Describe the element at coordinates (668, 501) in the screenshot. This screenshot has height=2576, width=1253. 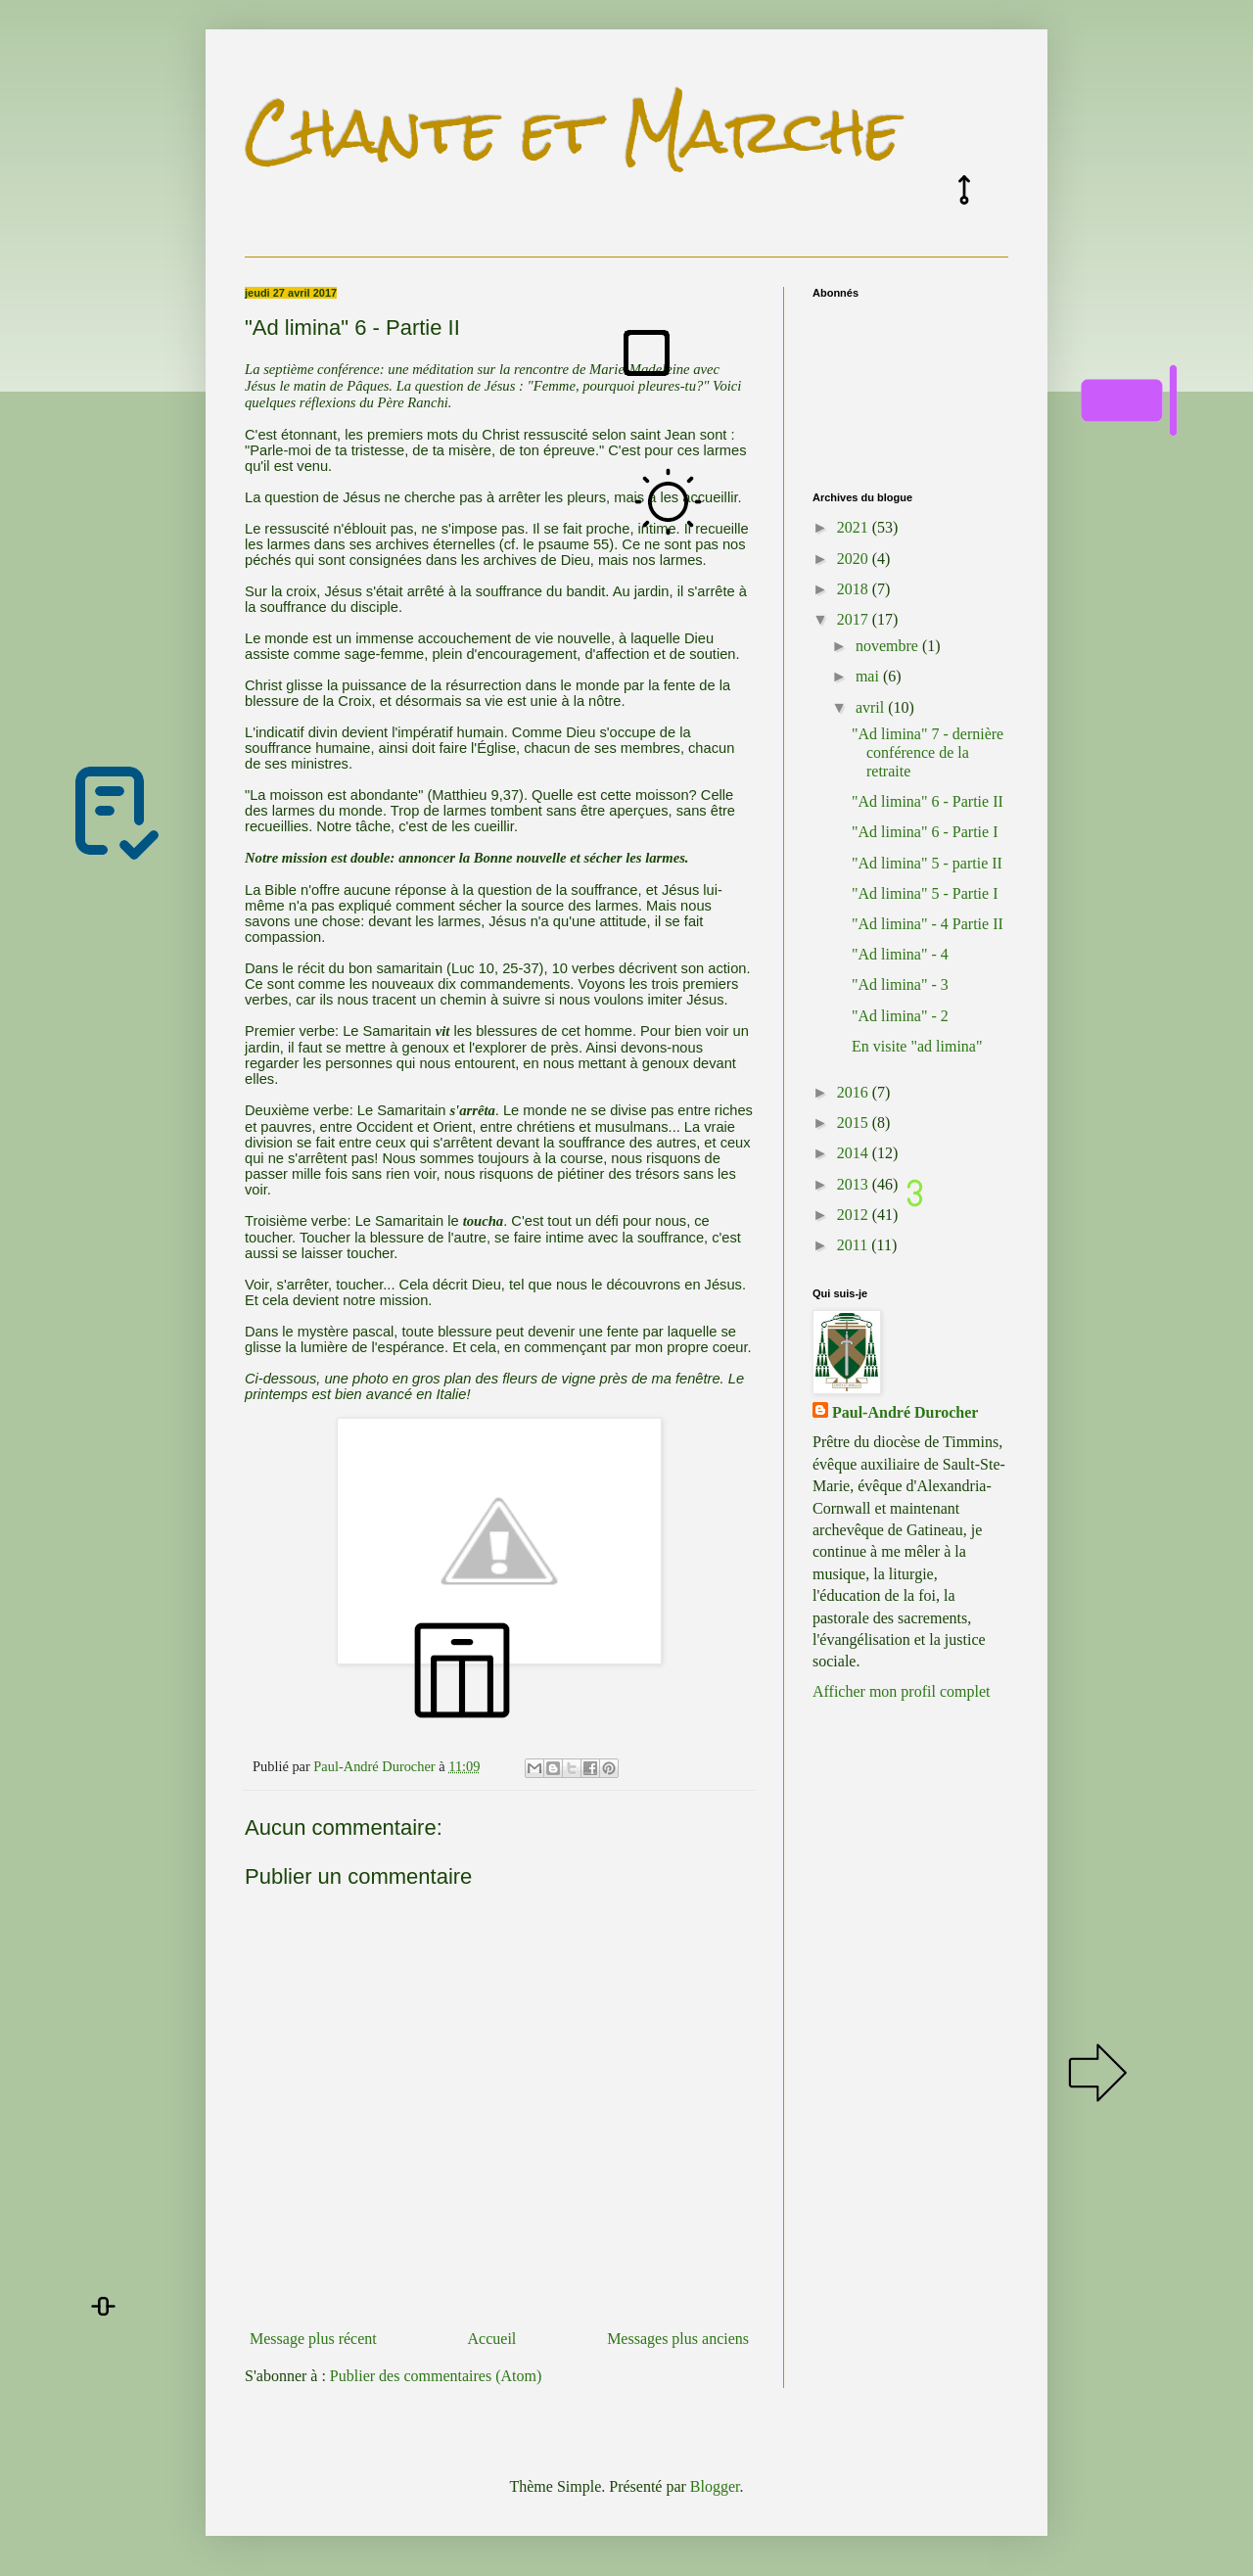
I see `reduce screen brightness` at that location.